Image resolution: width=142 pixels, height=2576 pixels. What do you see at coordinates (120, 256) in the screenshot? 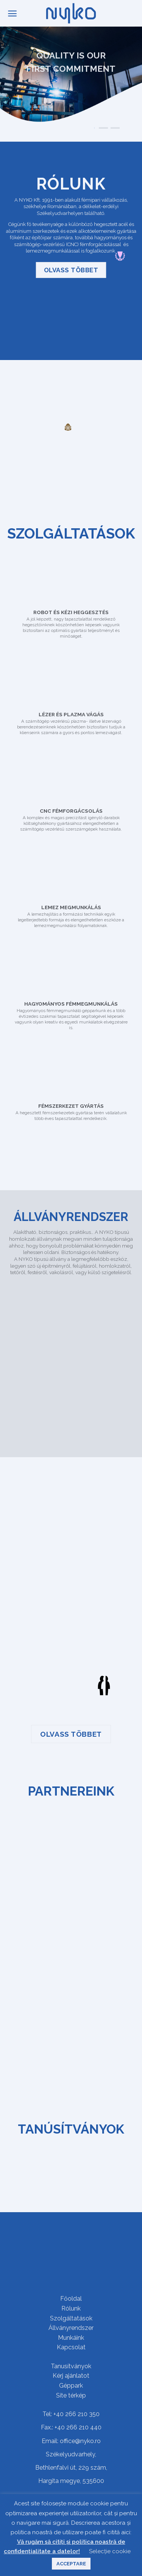
I see `view achievements or awards` at bounding box center [120, 256].